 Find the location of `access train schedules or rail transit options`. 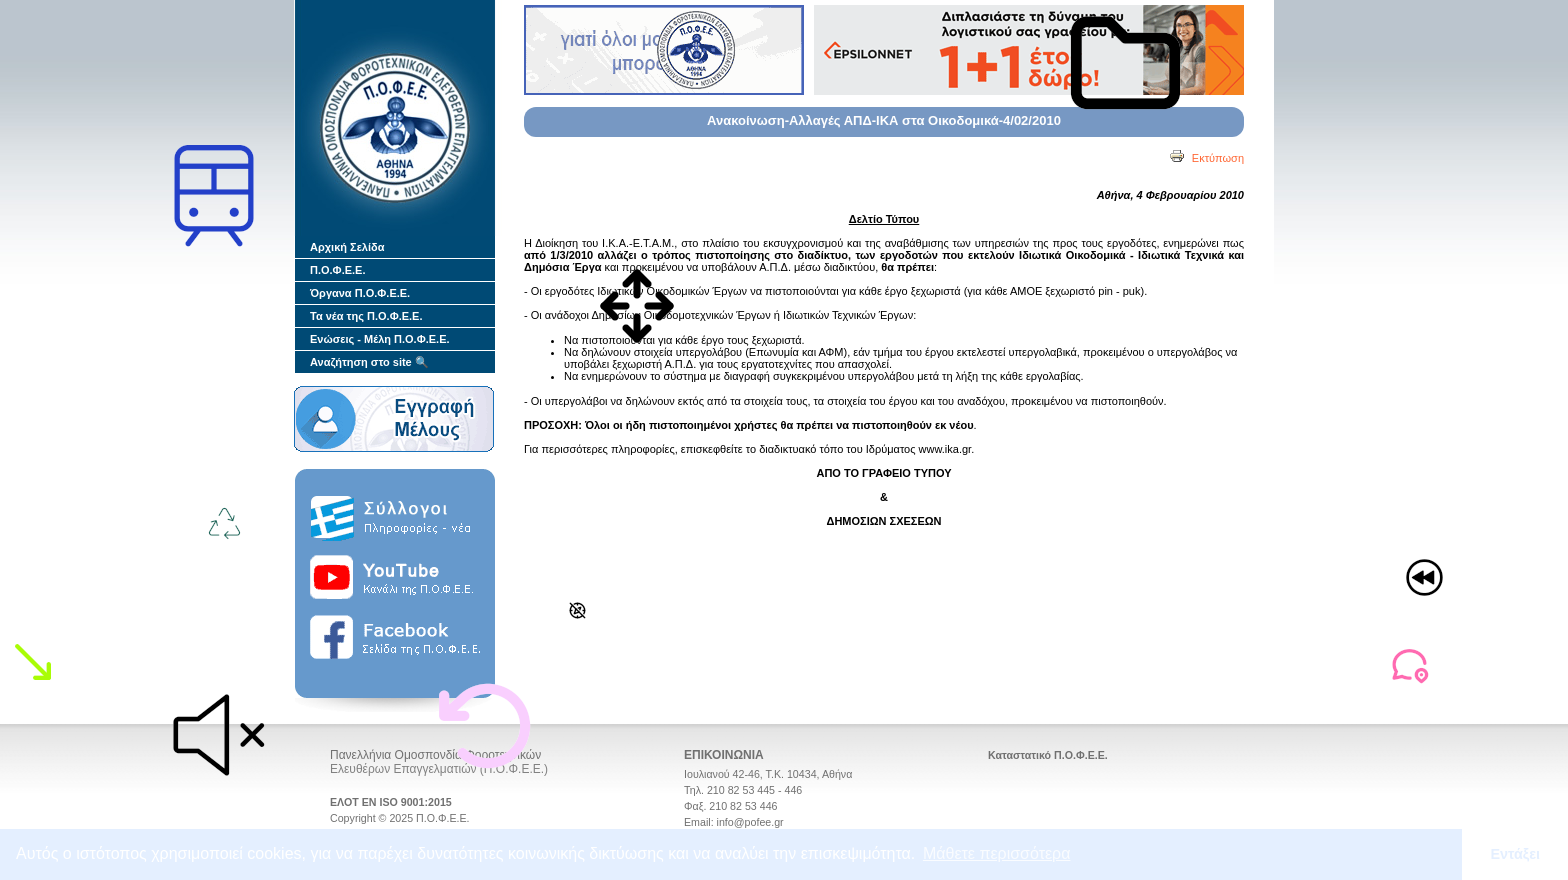

access train schedules or rail transit options is located at coordinates (214, 192).